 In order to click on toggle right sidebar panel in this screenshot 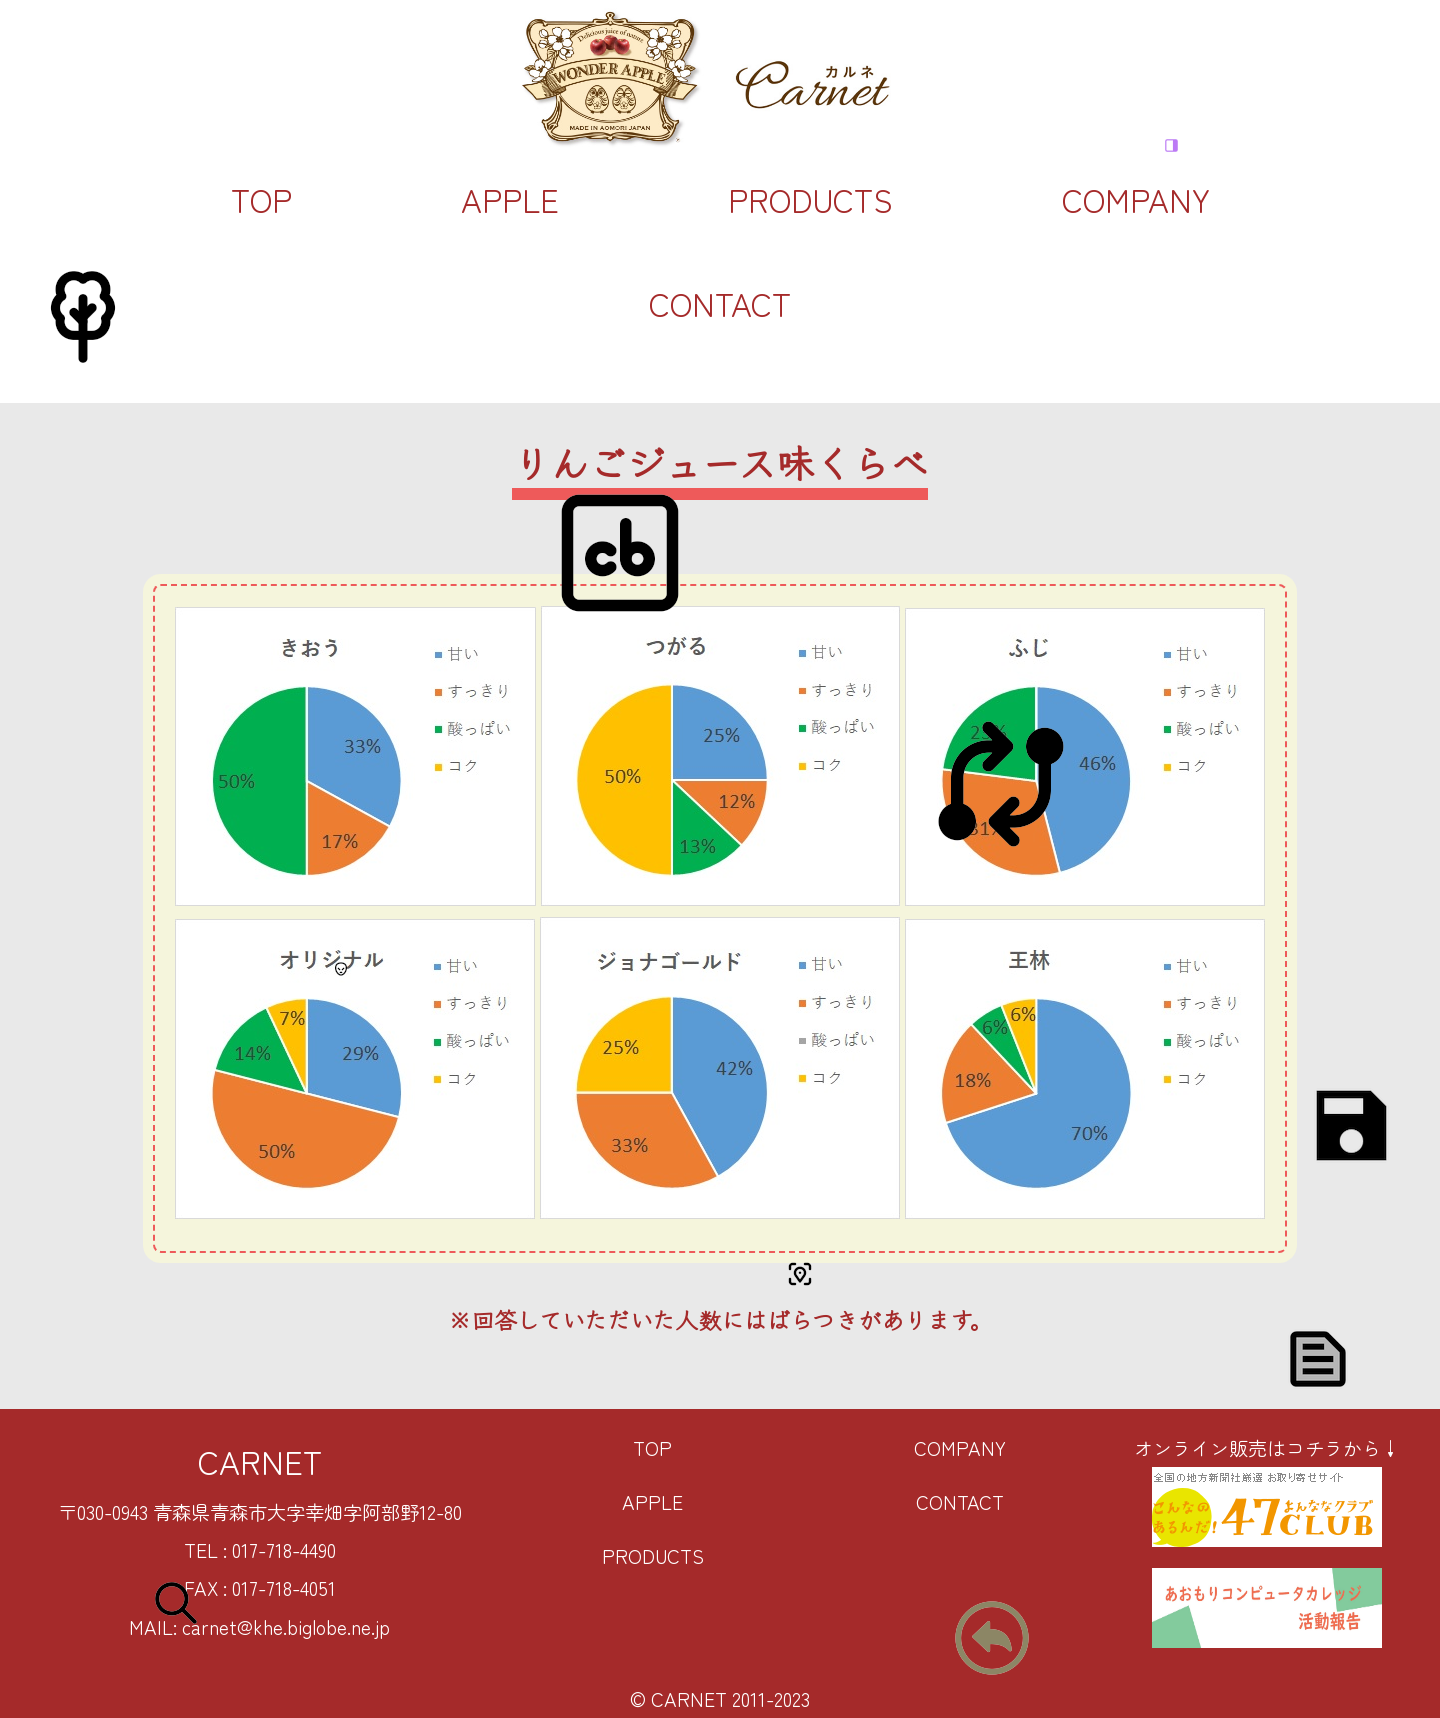, I will do `click(1171, 145)`.